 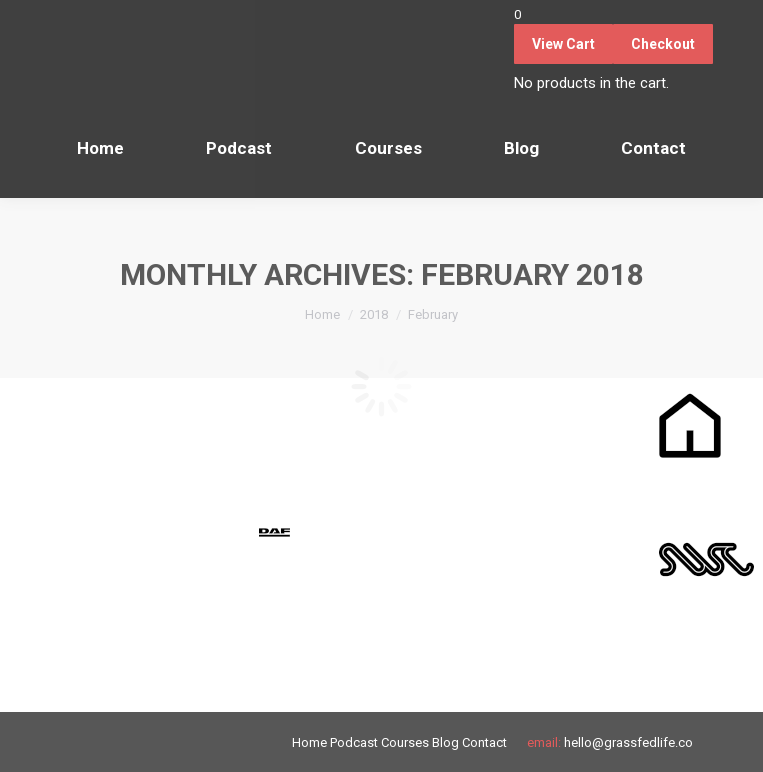 I want to click on navigate to home screen, so click(x=690, y=427).